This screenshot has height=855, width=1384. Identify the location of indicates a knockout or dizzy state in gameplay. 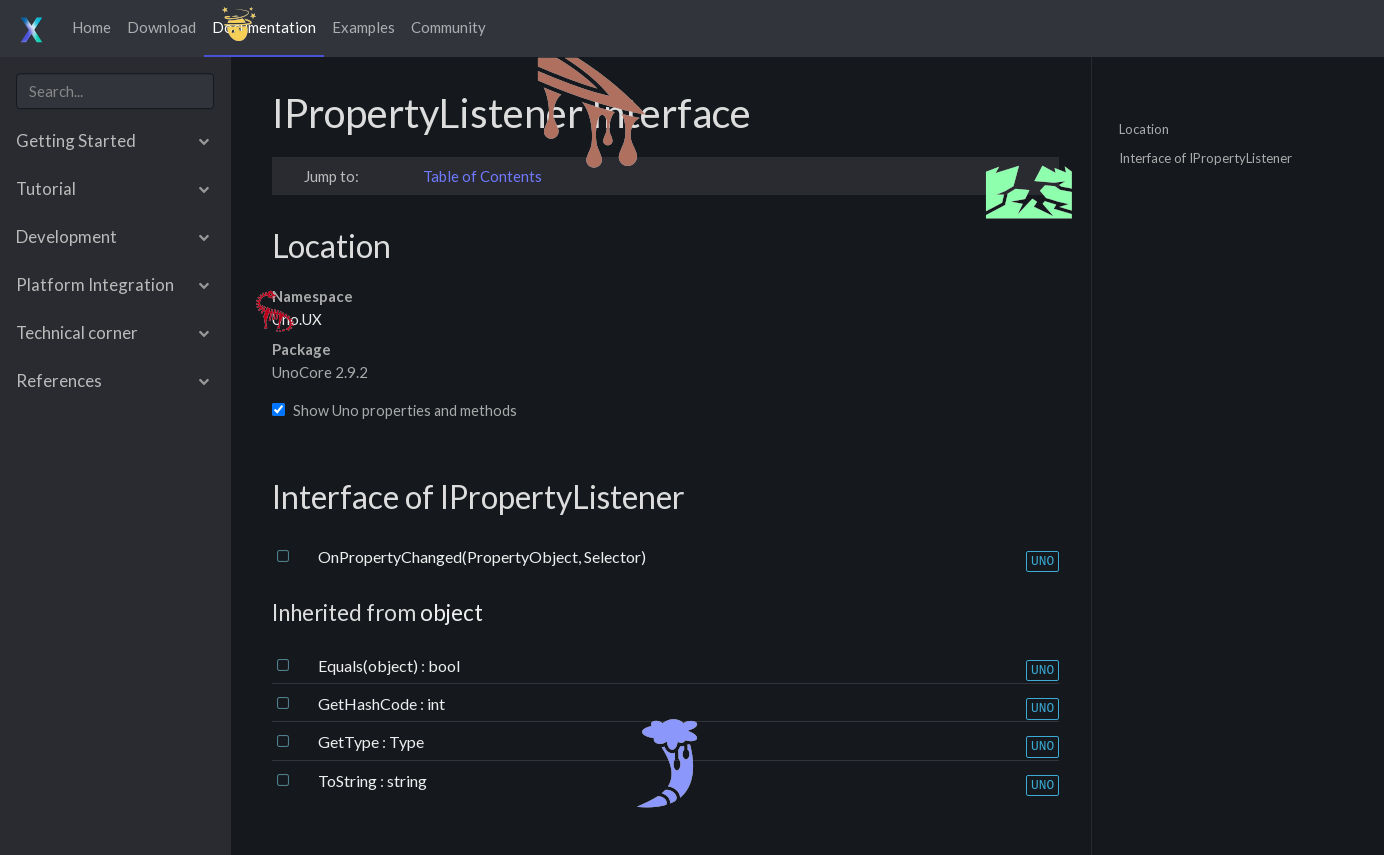
(239, 24).